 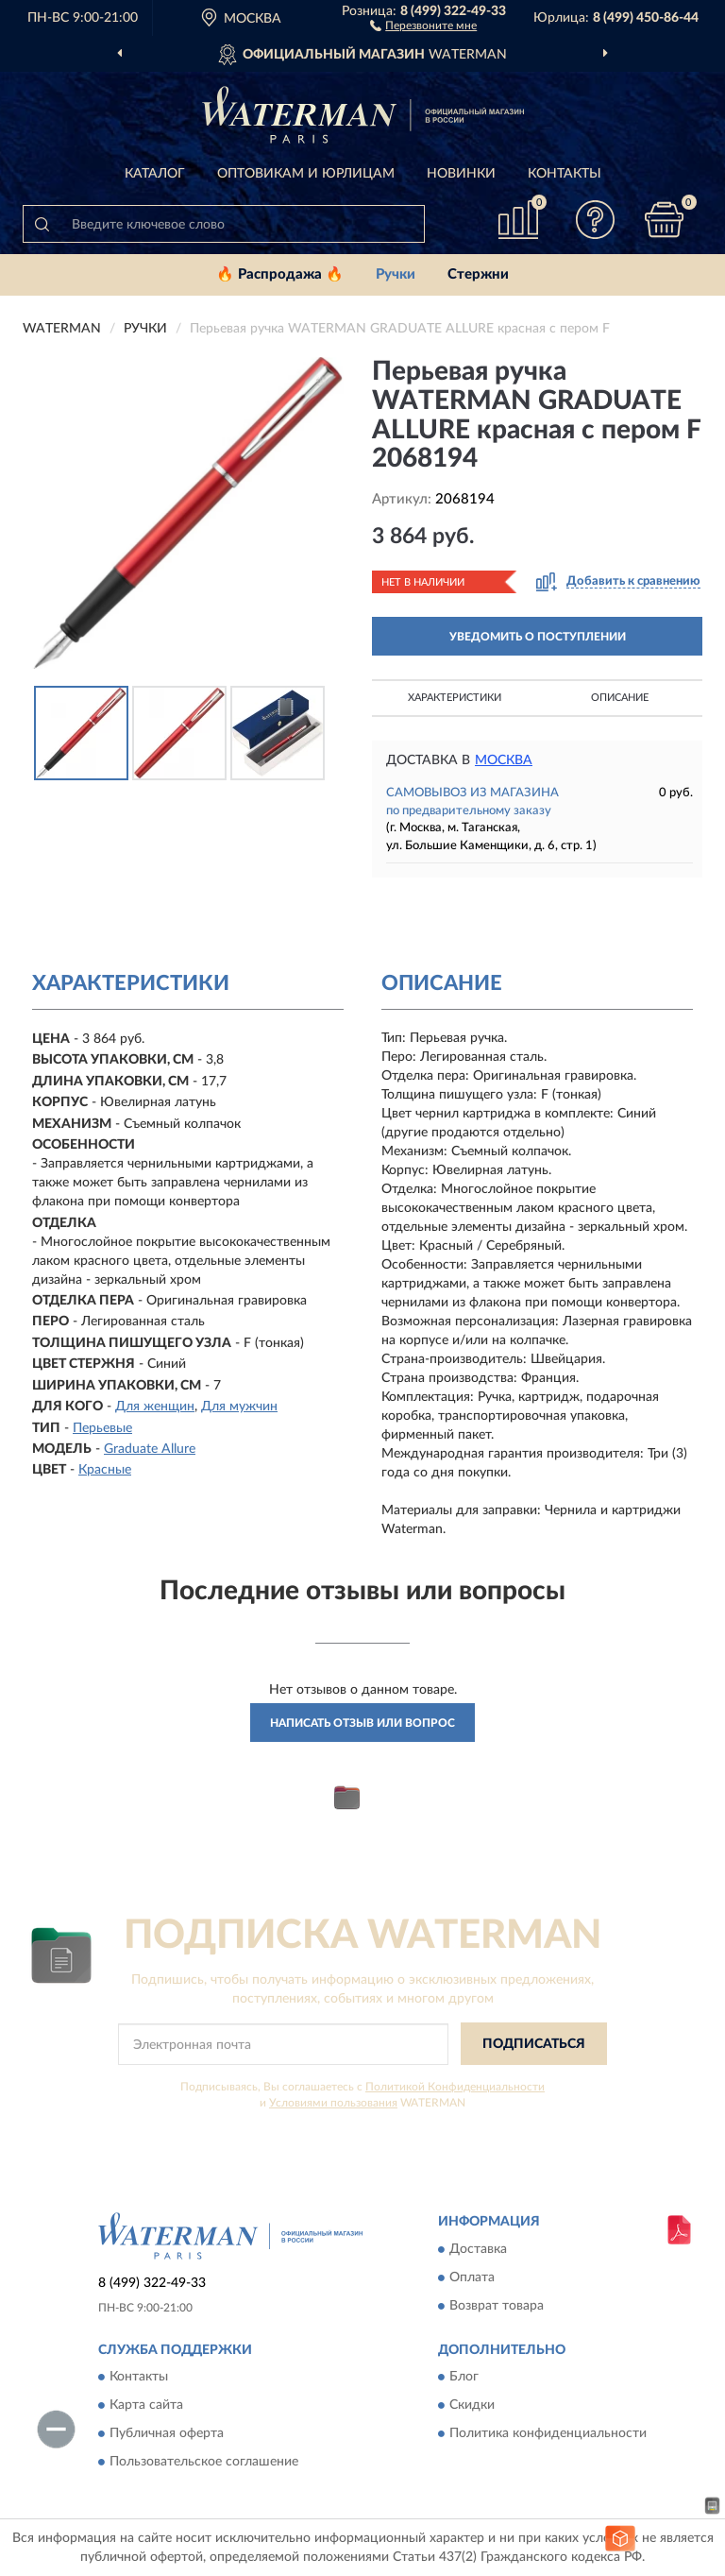 I want to click on indicates file excluded from dropbox selective sync, so click(x=56, y=2429).